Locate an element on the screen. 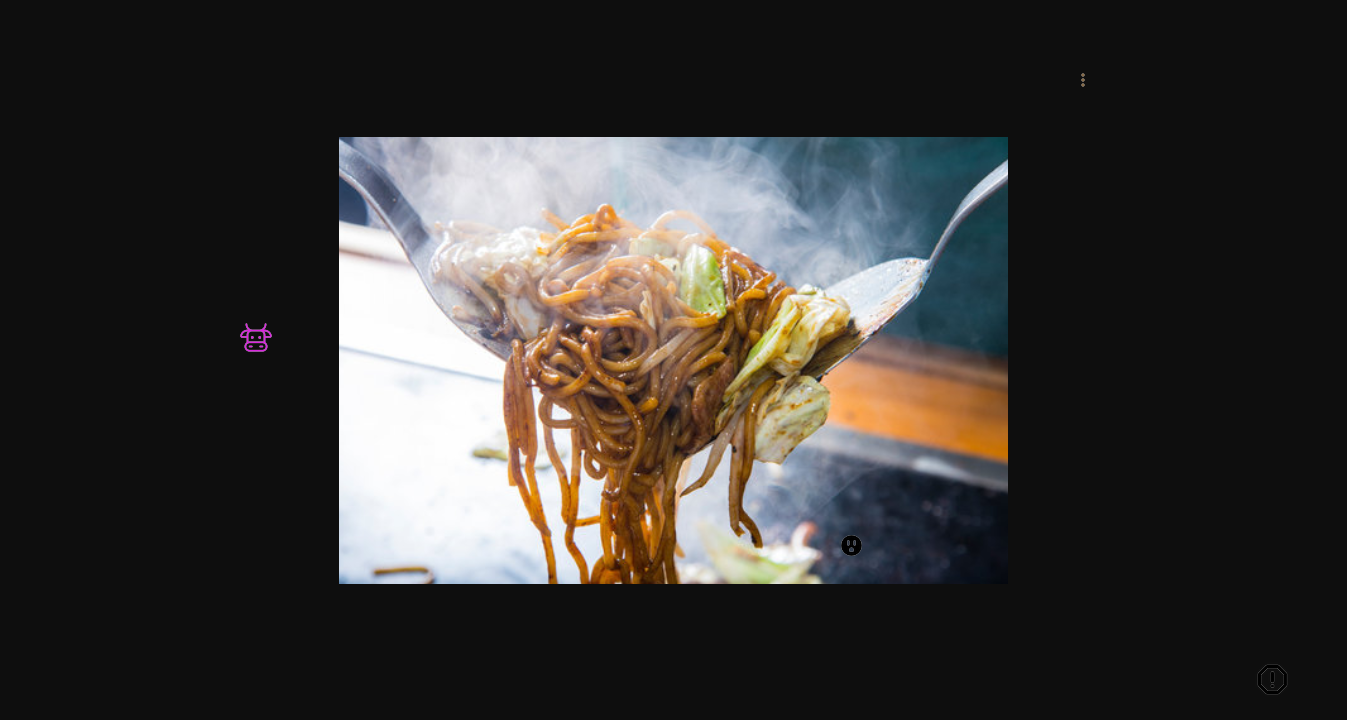  access farm or agriculture features is located at coordinates (256, 338).